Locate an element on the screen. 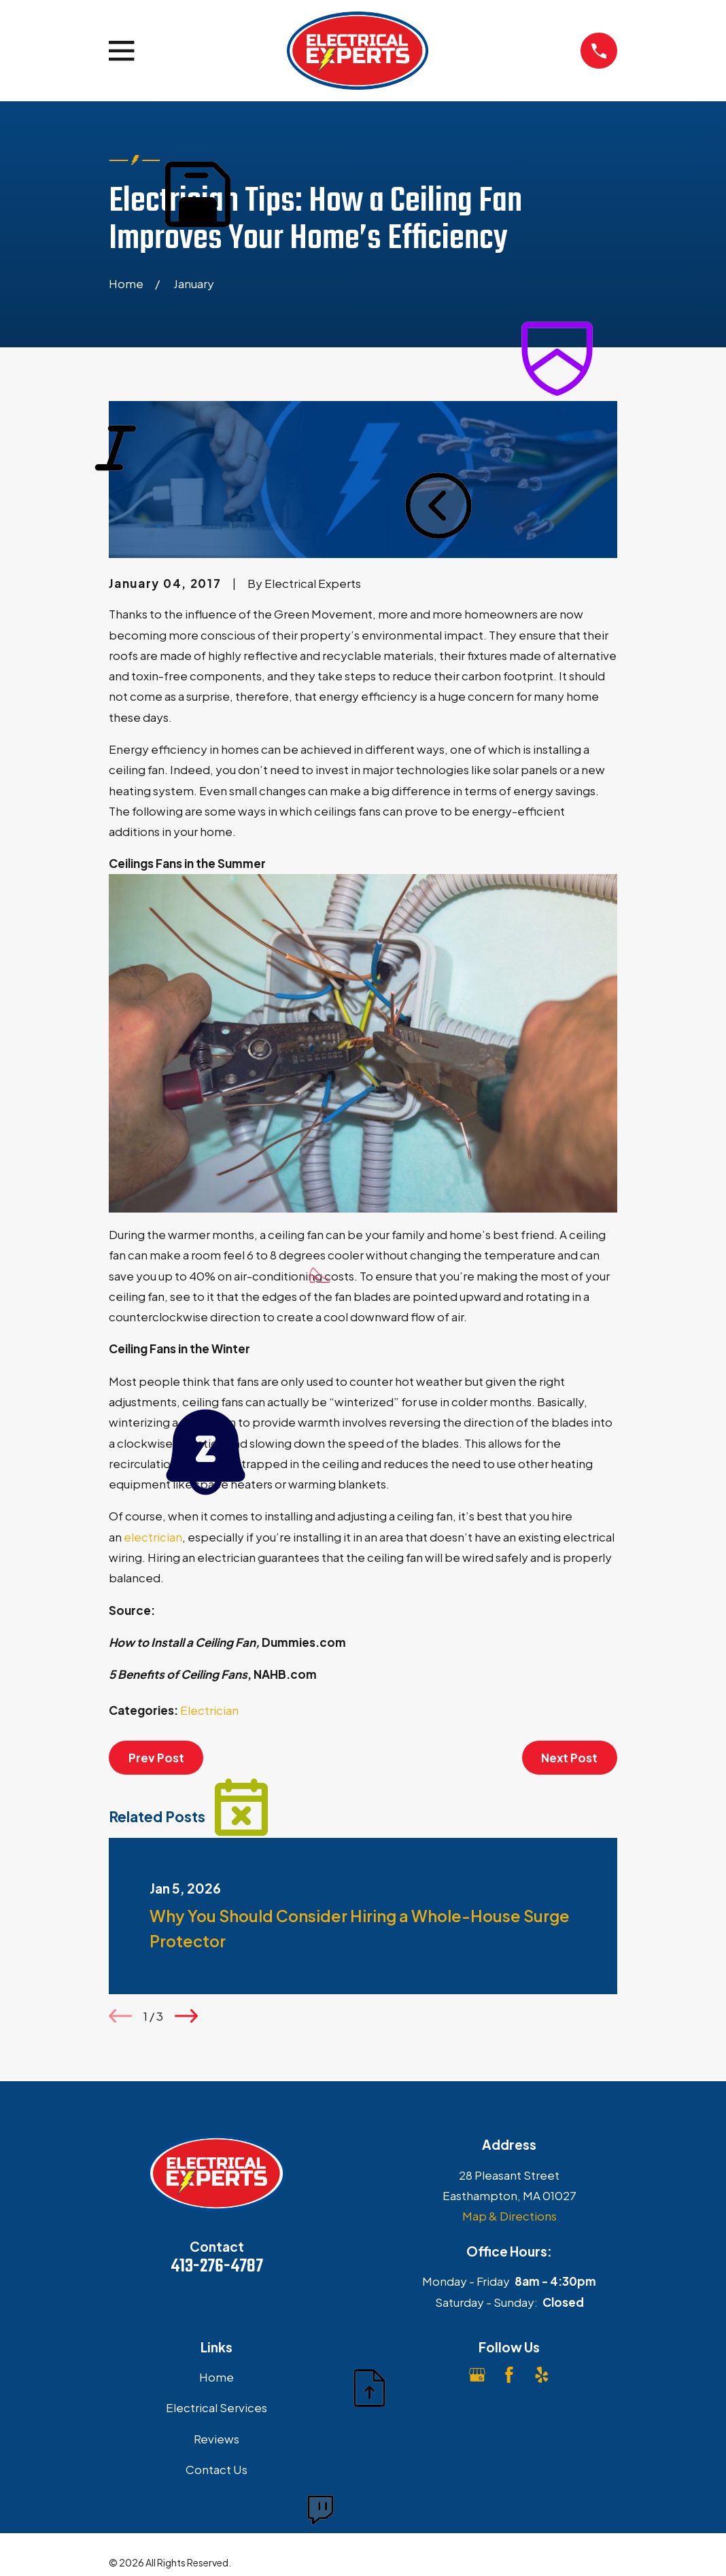 This screenshot has height=2576, width=726. open the Twitch app is located at coordinates (320, 2508).